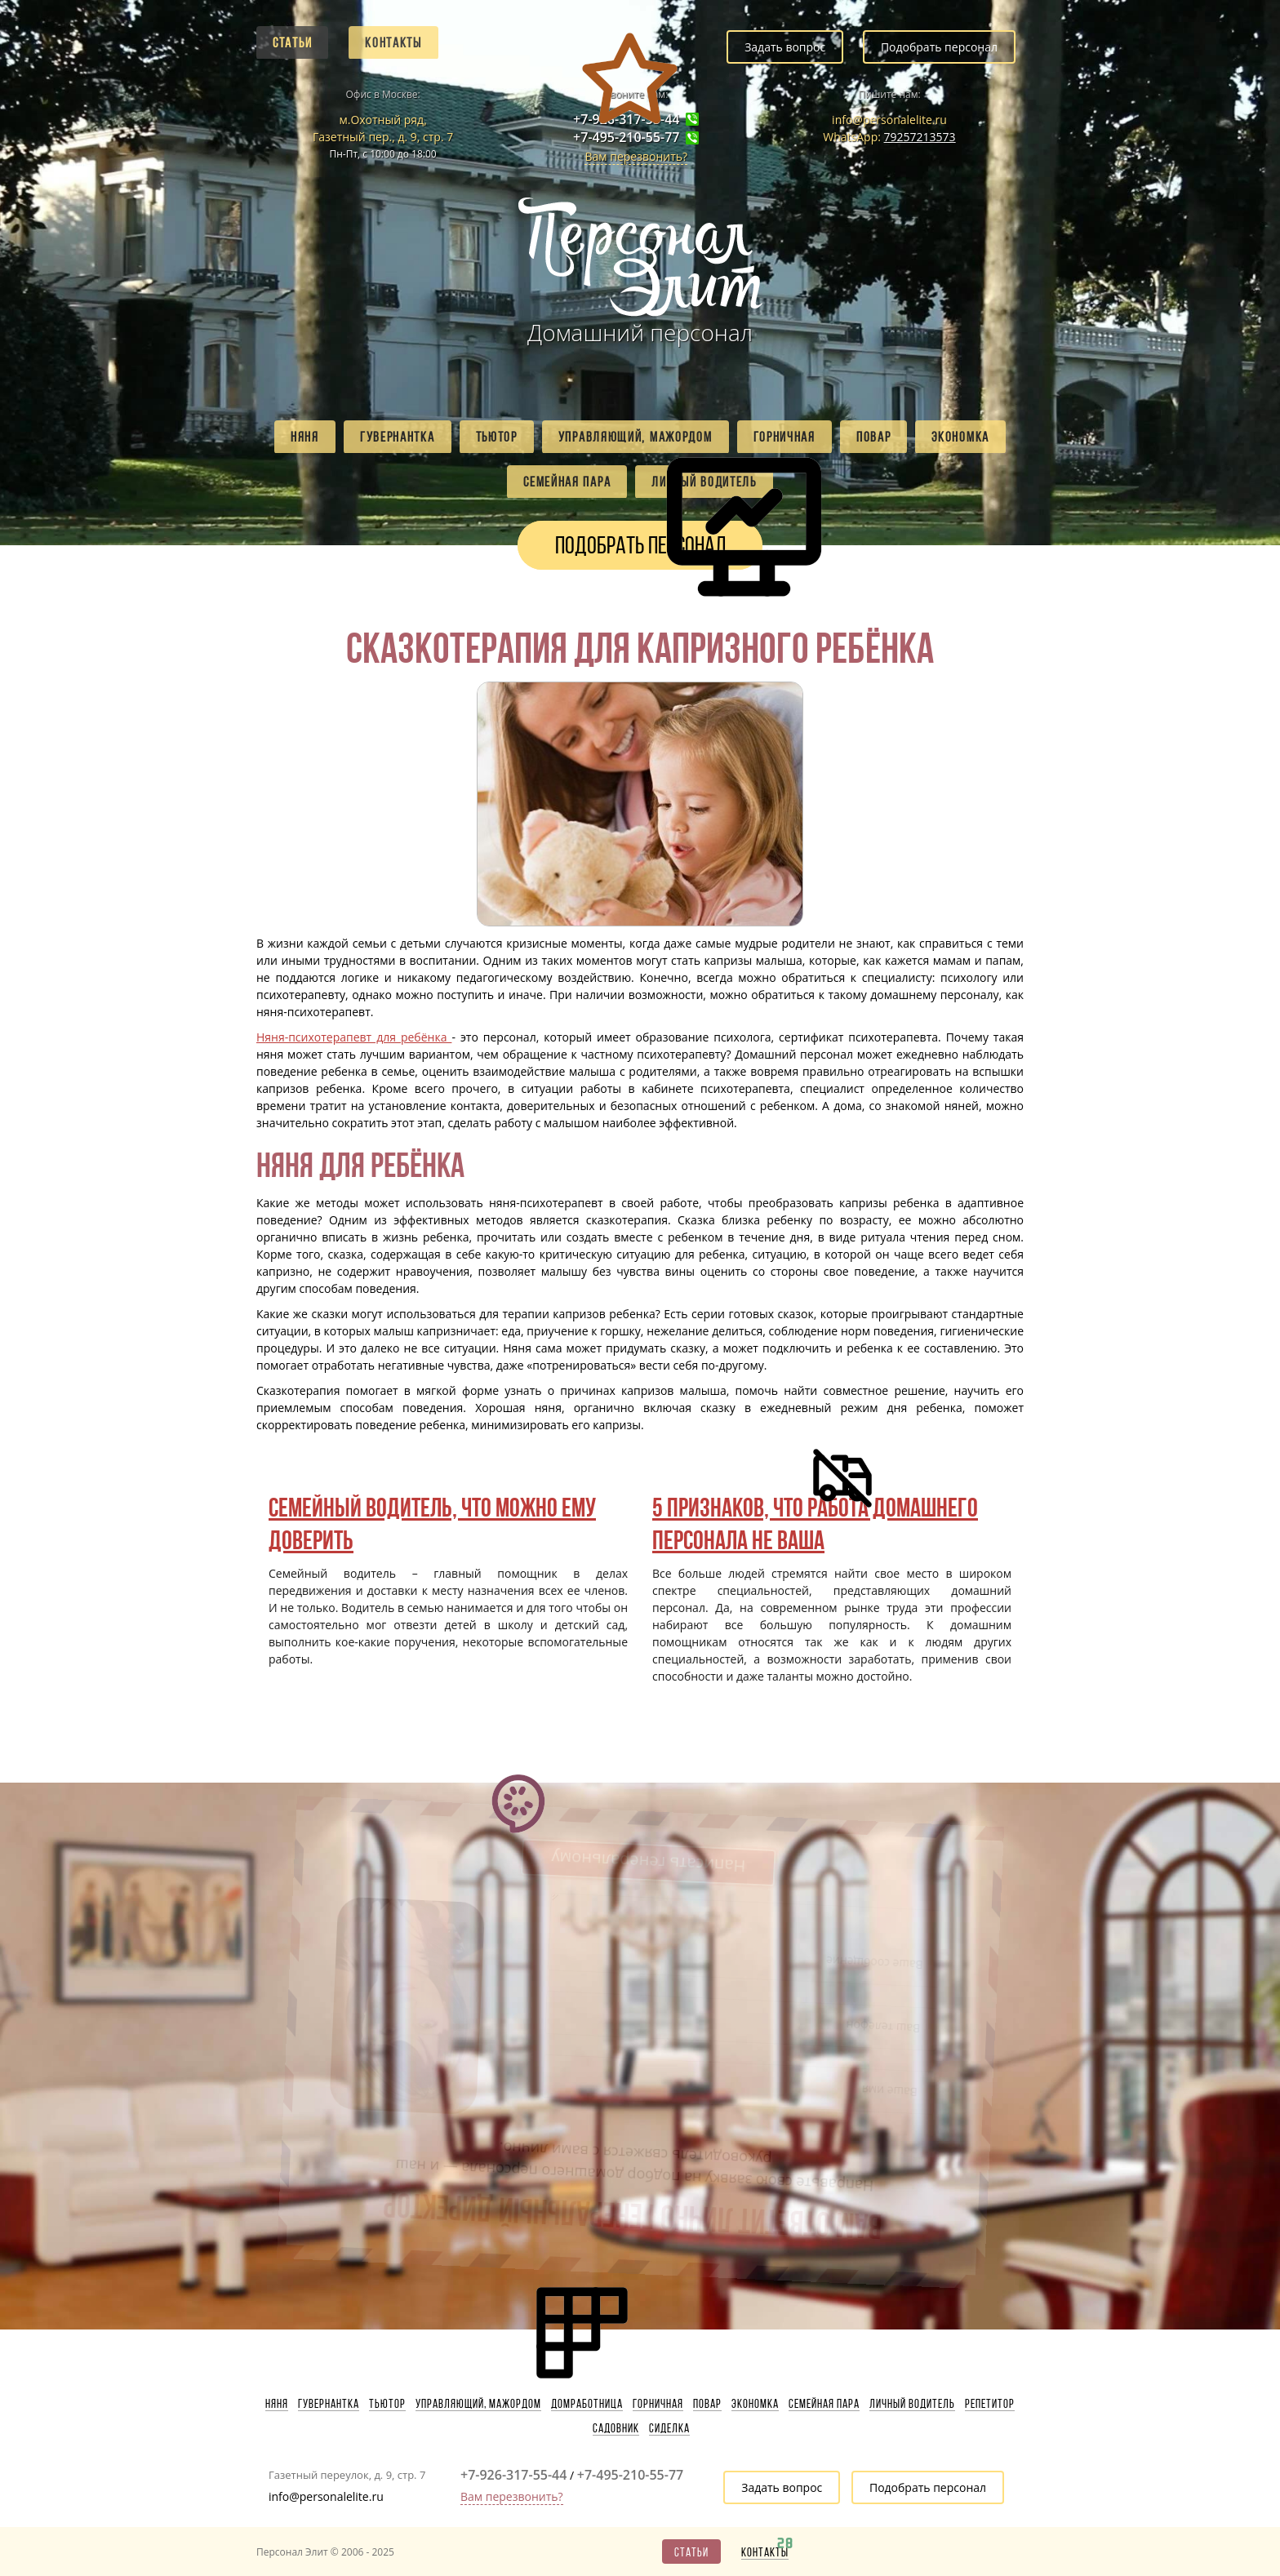 This screenshot has height=2576, width=1280. Describe the element at coordinates (842, 1478) in the screenshot. I see `delivery unavailable` at that location.